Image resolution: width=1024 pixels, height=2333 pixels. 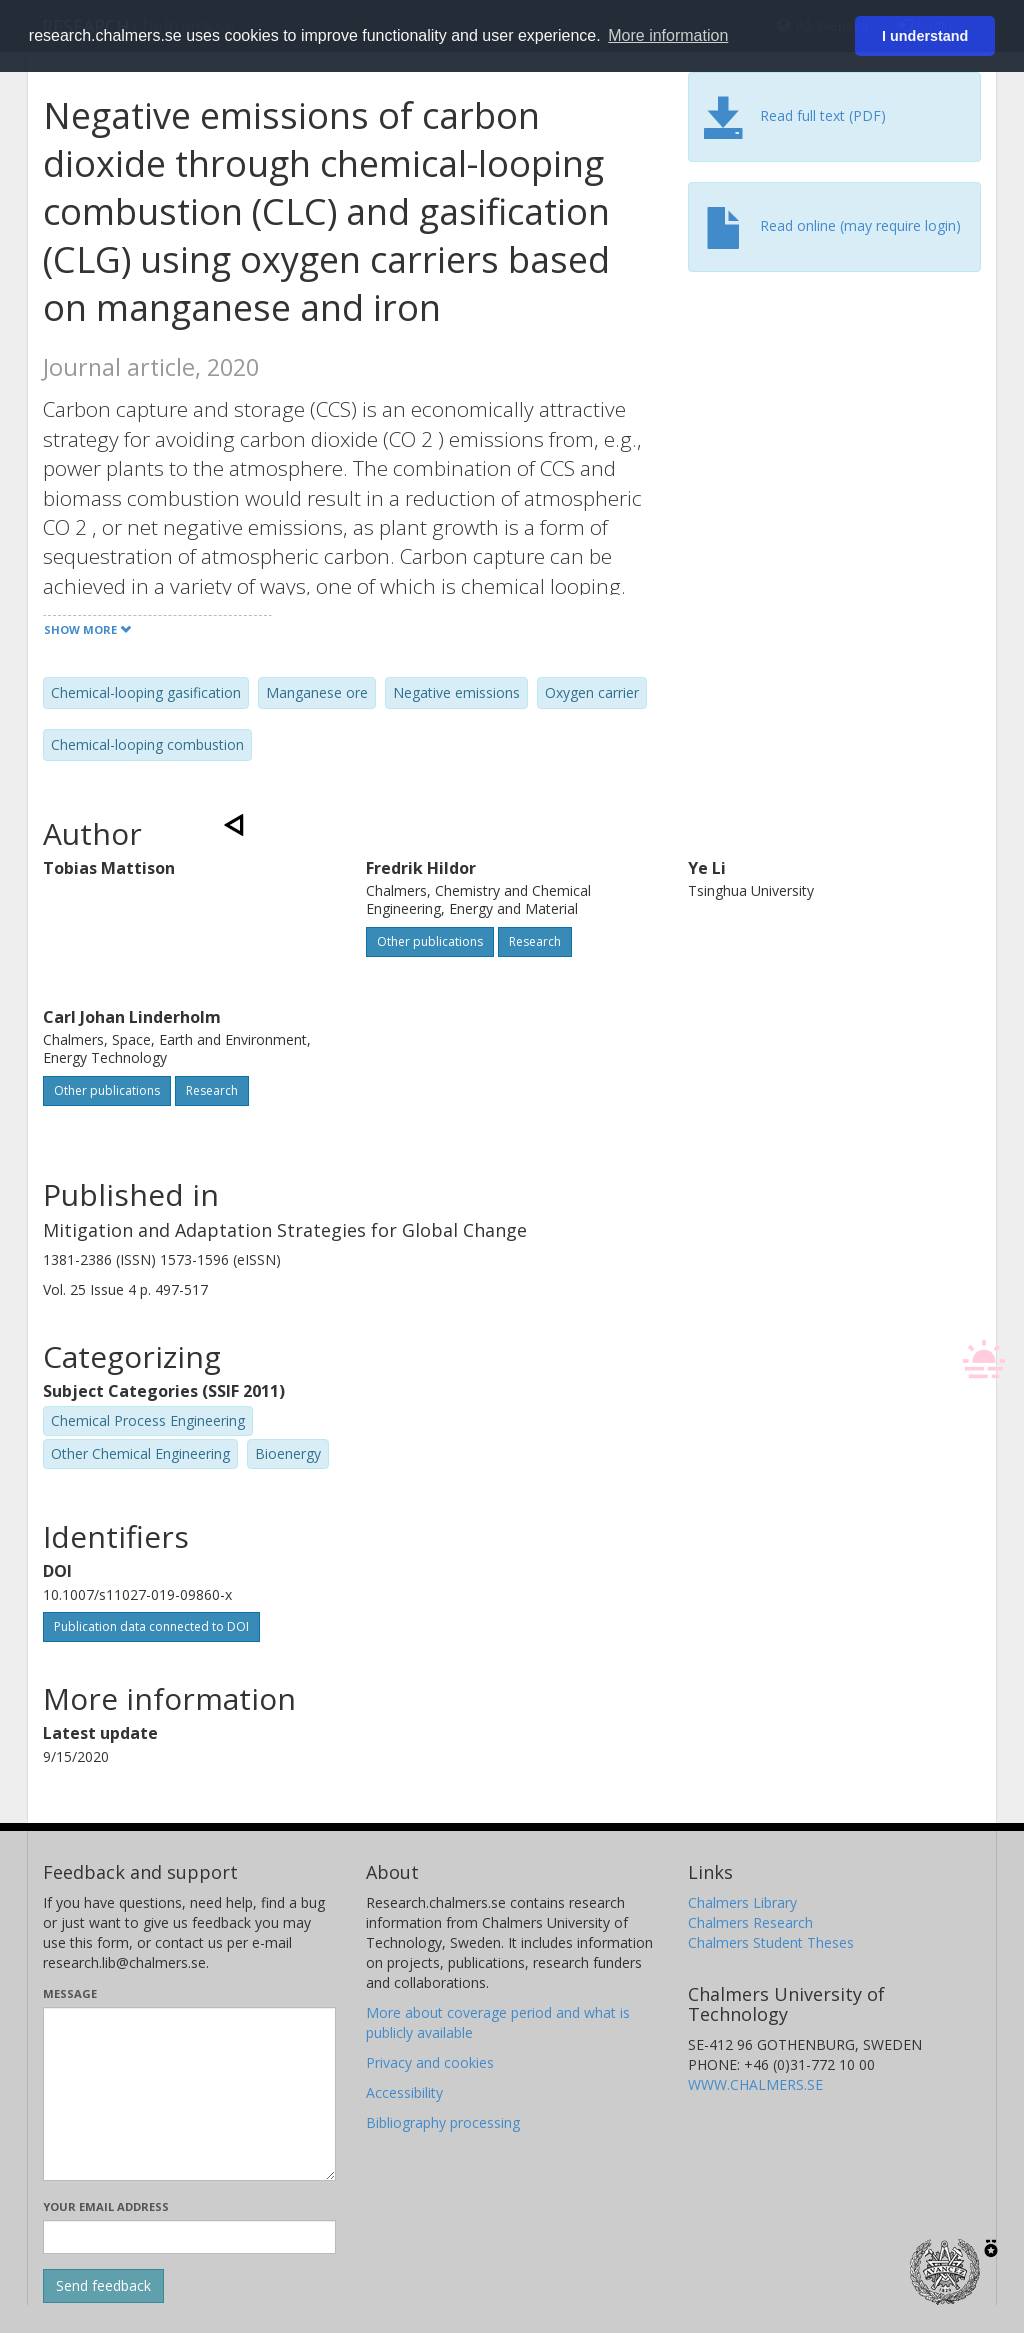 What do you see at coordinates (984, 1361) in the screenshot?
I see `indicates hazy weather conditions` at bounding box center [984, 1361].